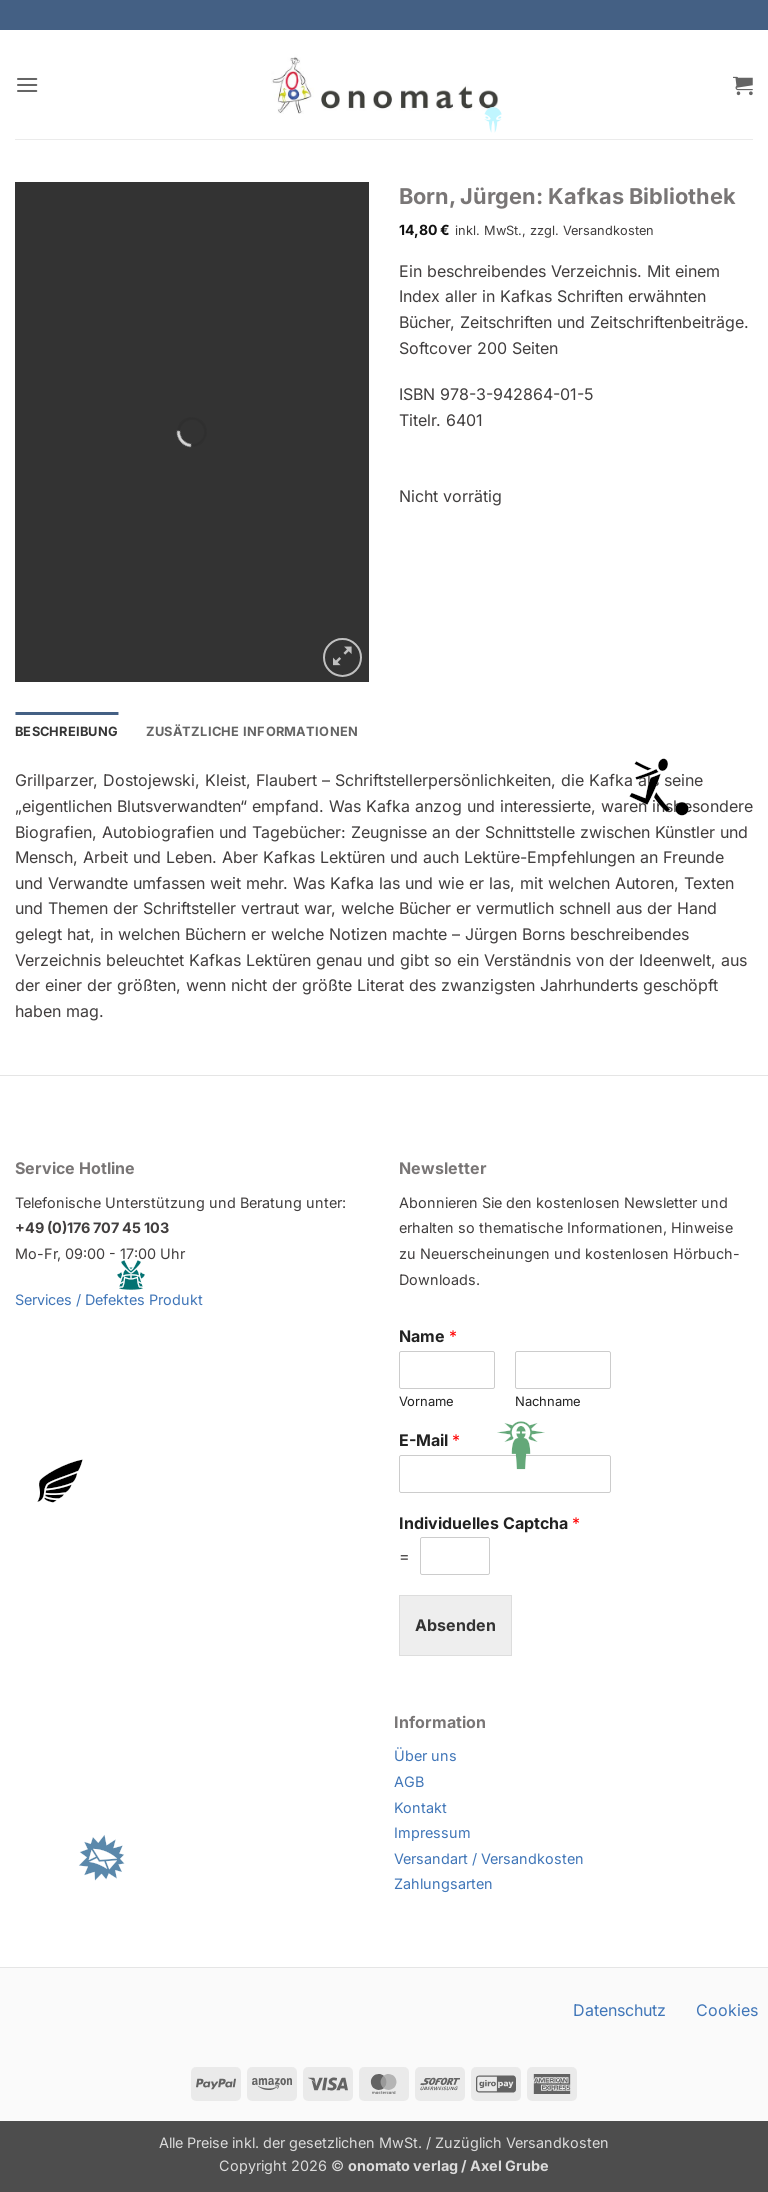  Describe the element at coordinates (521, 1445) in the screenshot. I see `activate rear shield or defensive aura ability` at that location.